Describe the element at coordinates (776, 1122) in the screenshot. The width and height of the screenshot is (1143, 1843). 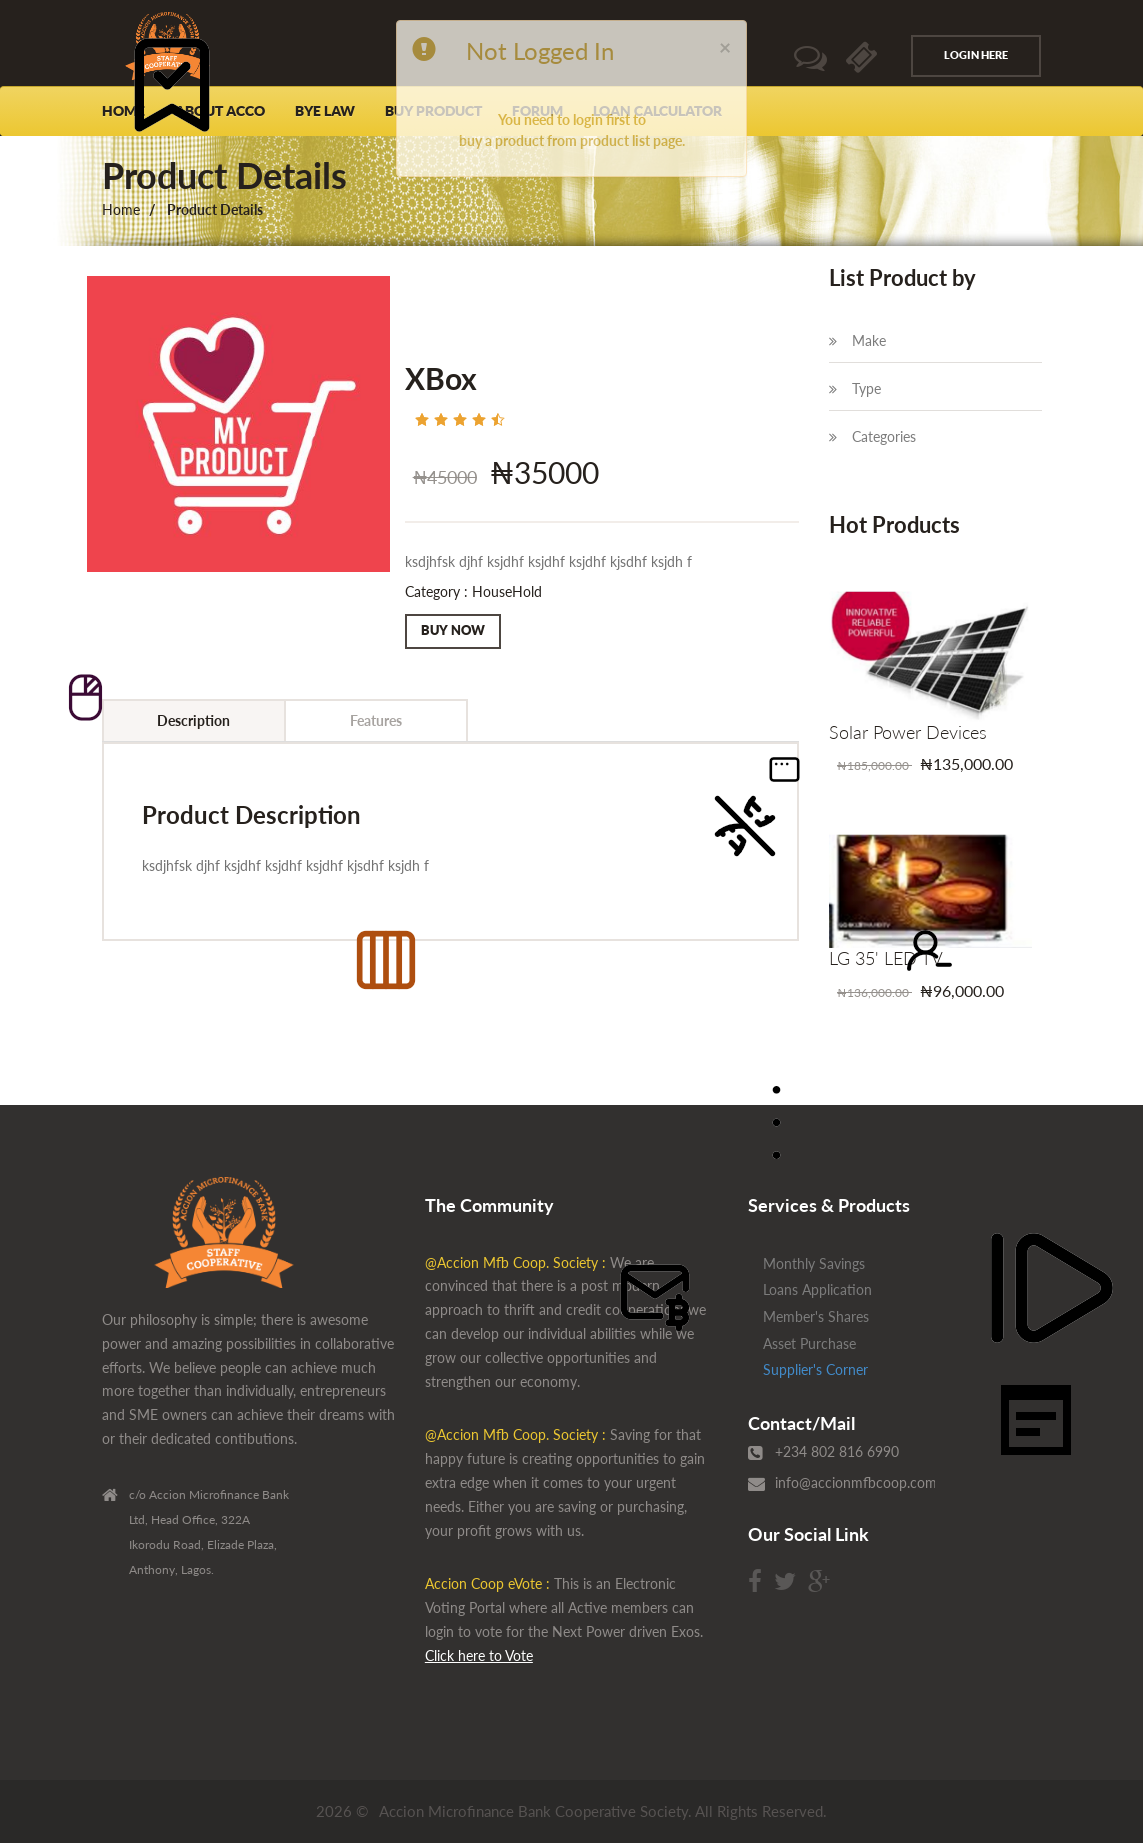
I see `open more options menu` at that location.